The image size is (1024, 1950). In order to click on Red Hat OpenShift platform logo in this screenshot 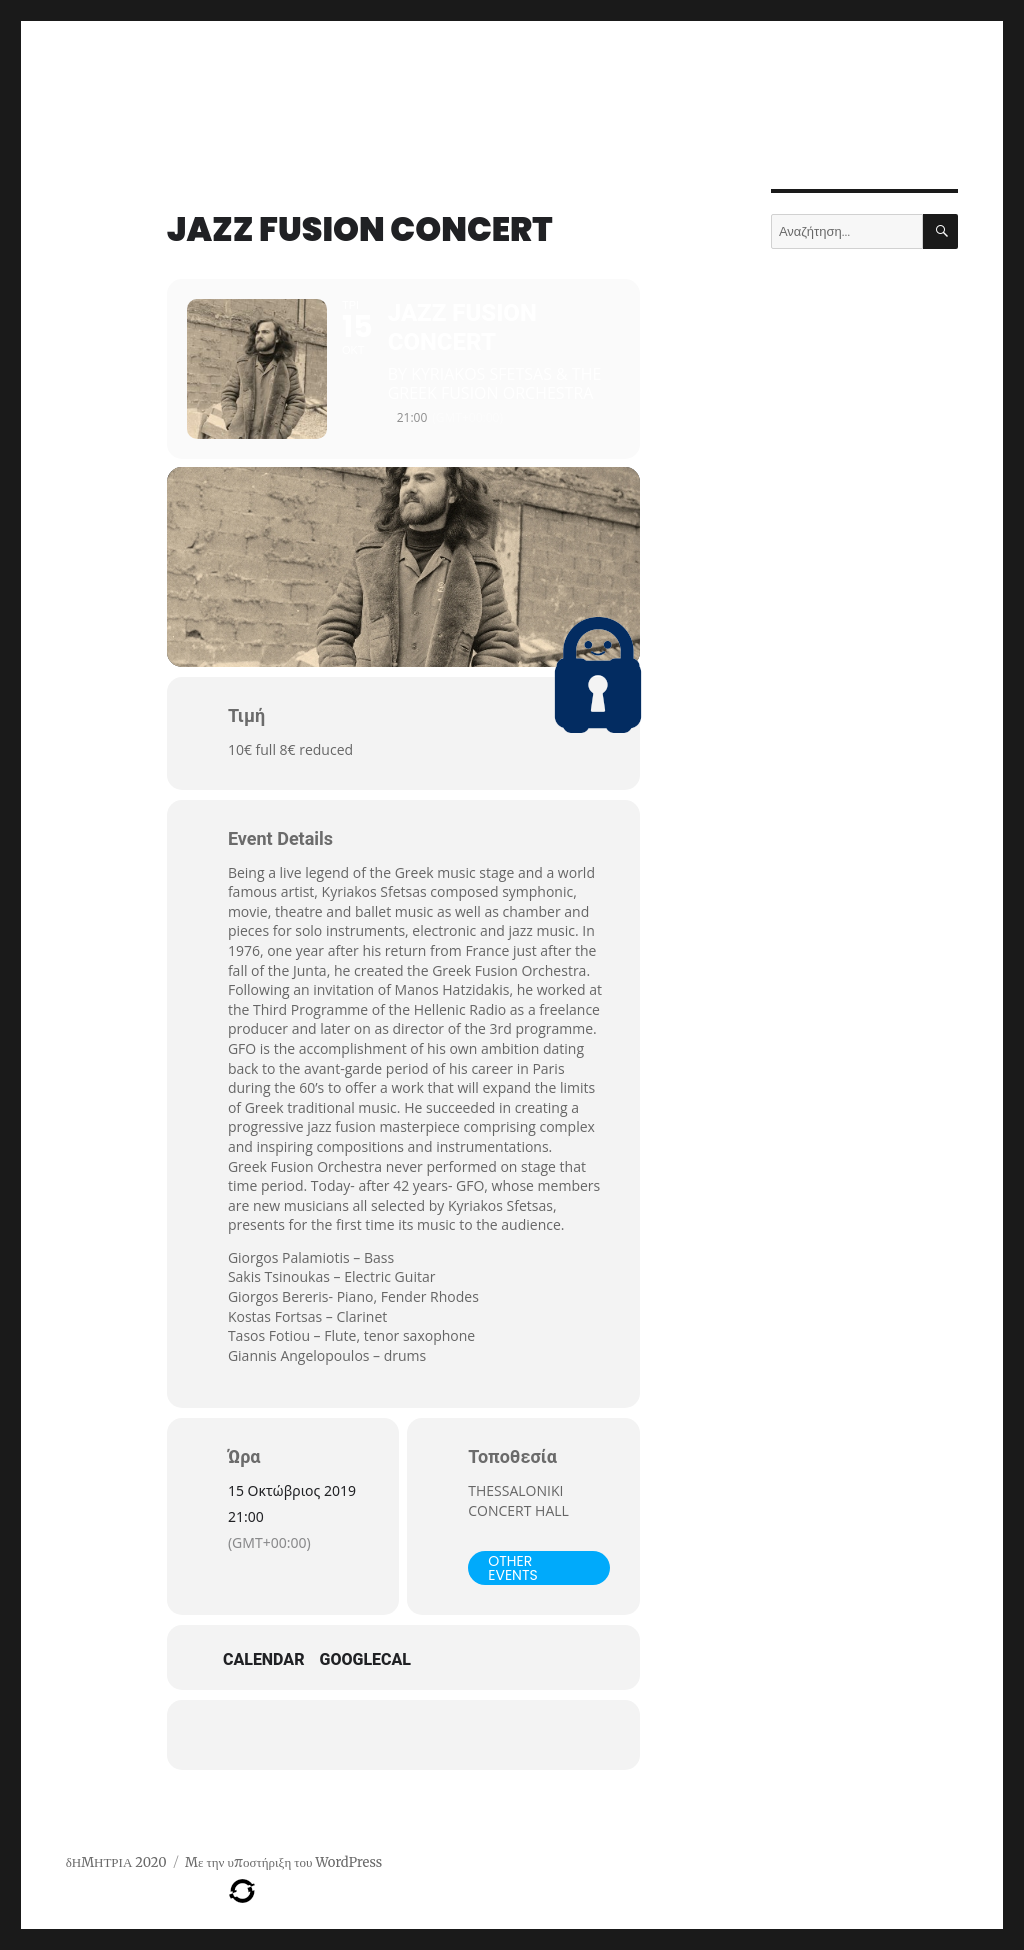, I will do `click(242, 1891)`.